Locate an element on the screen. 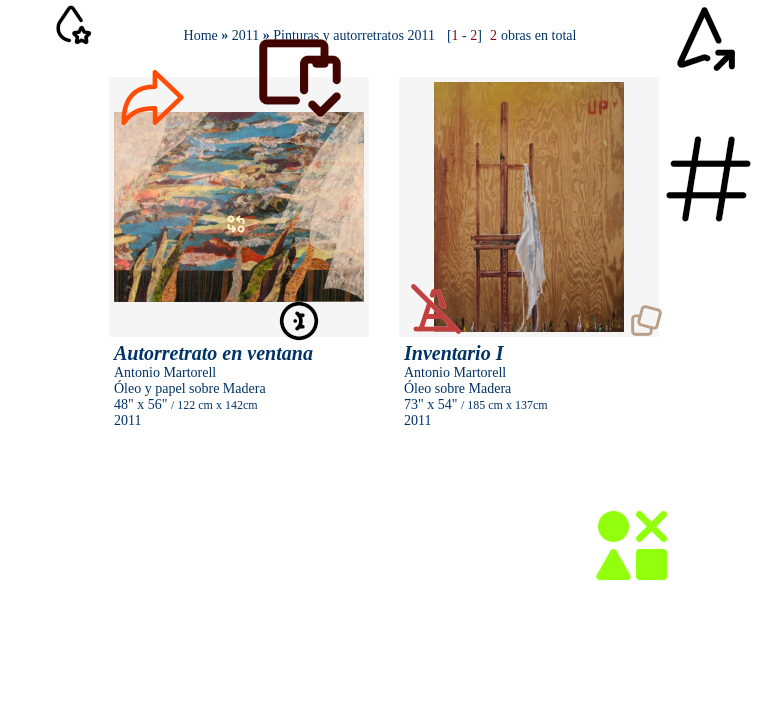  access icon library or symbol collection is located at coordinates (632, 545).